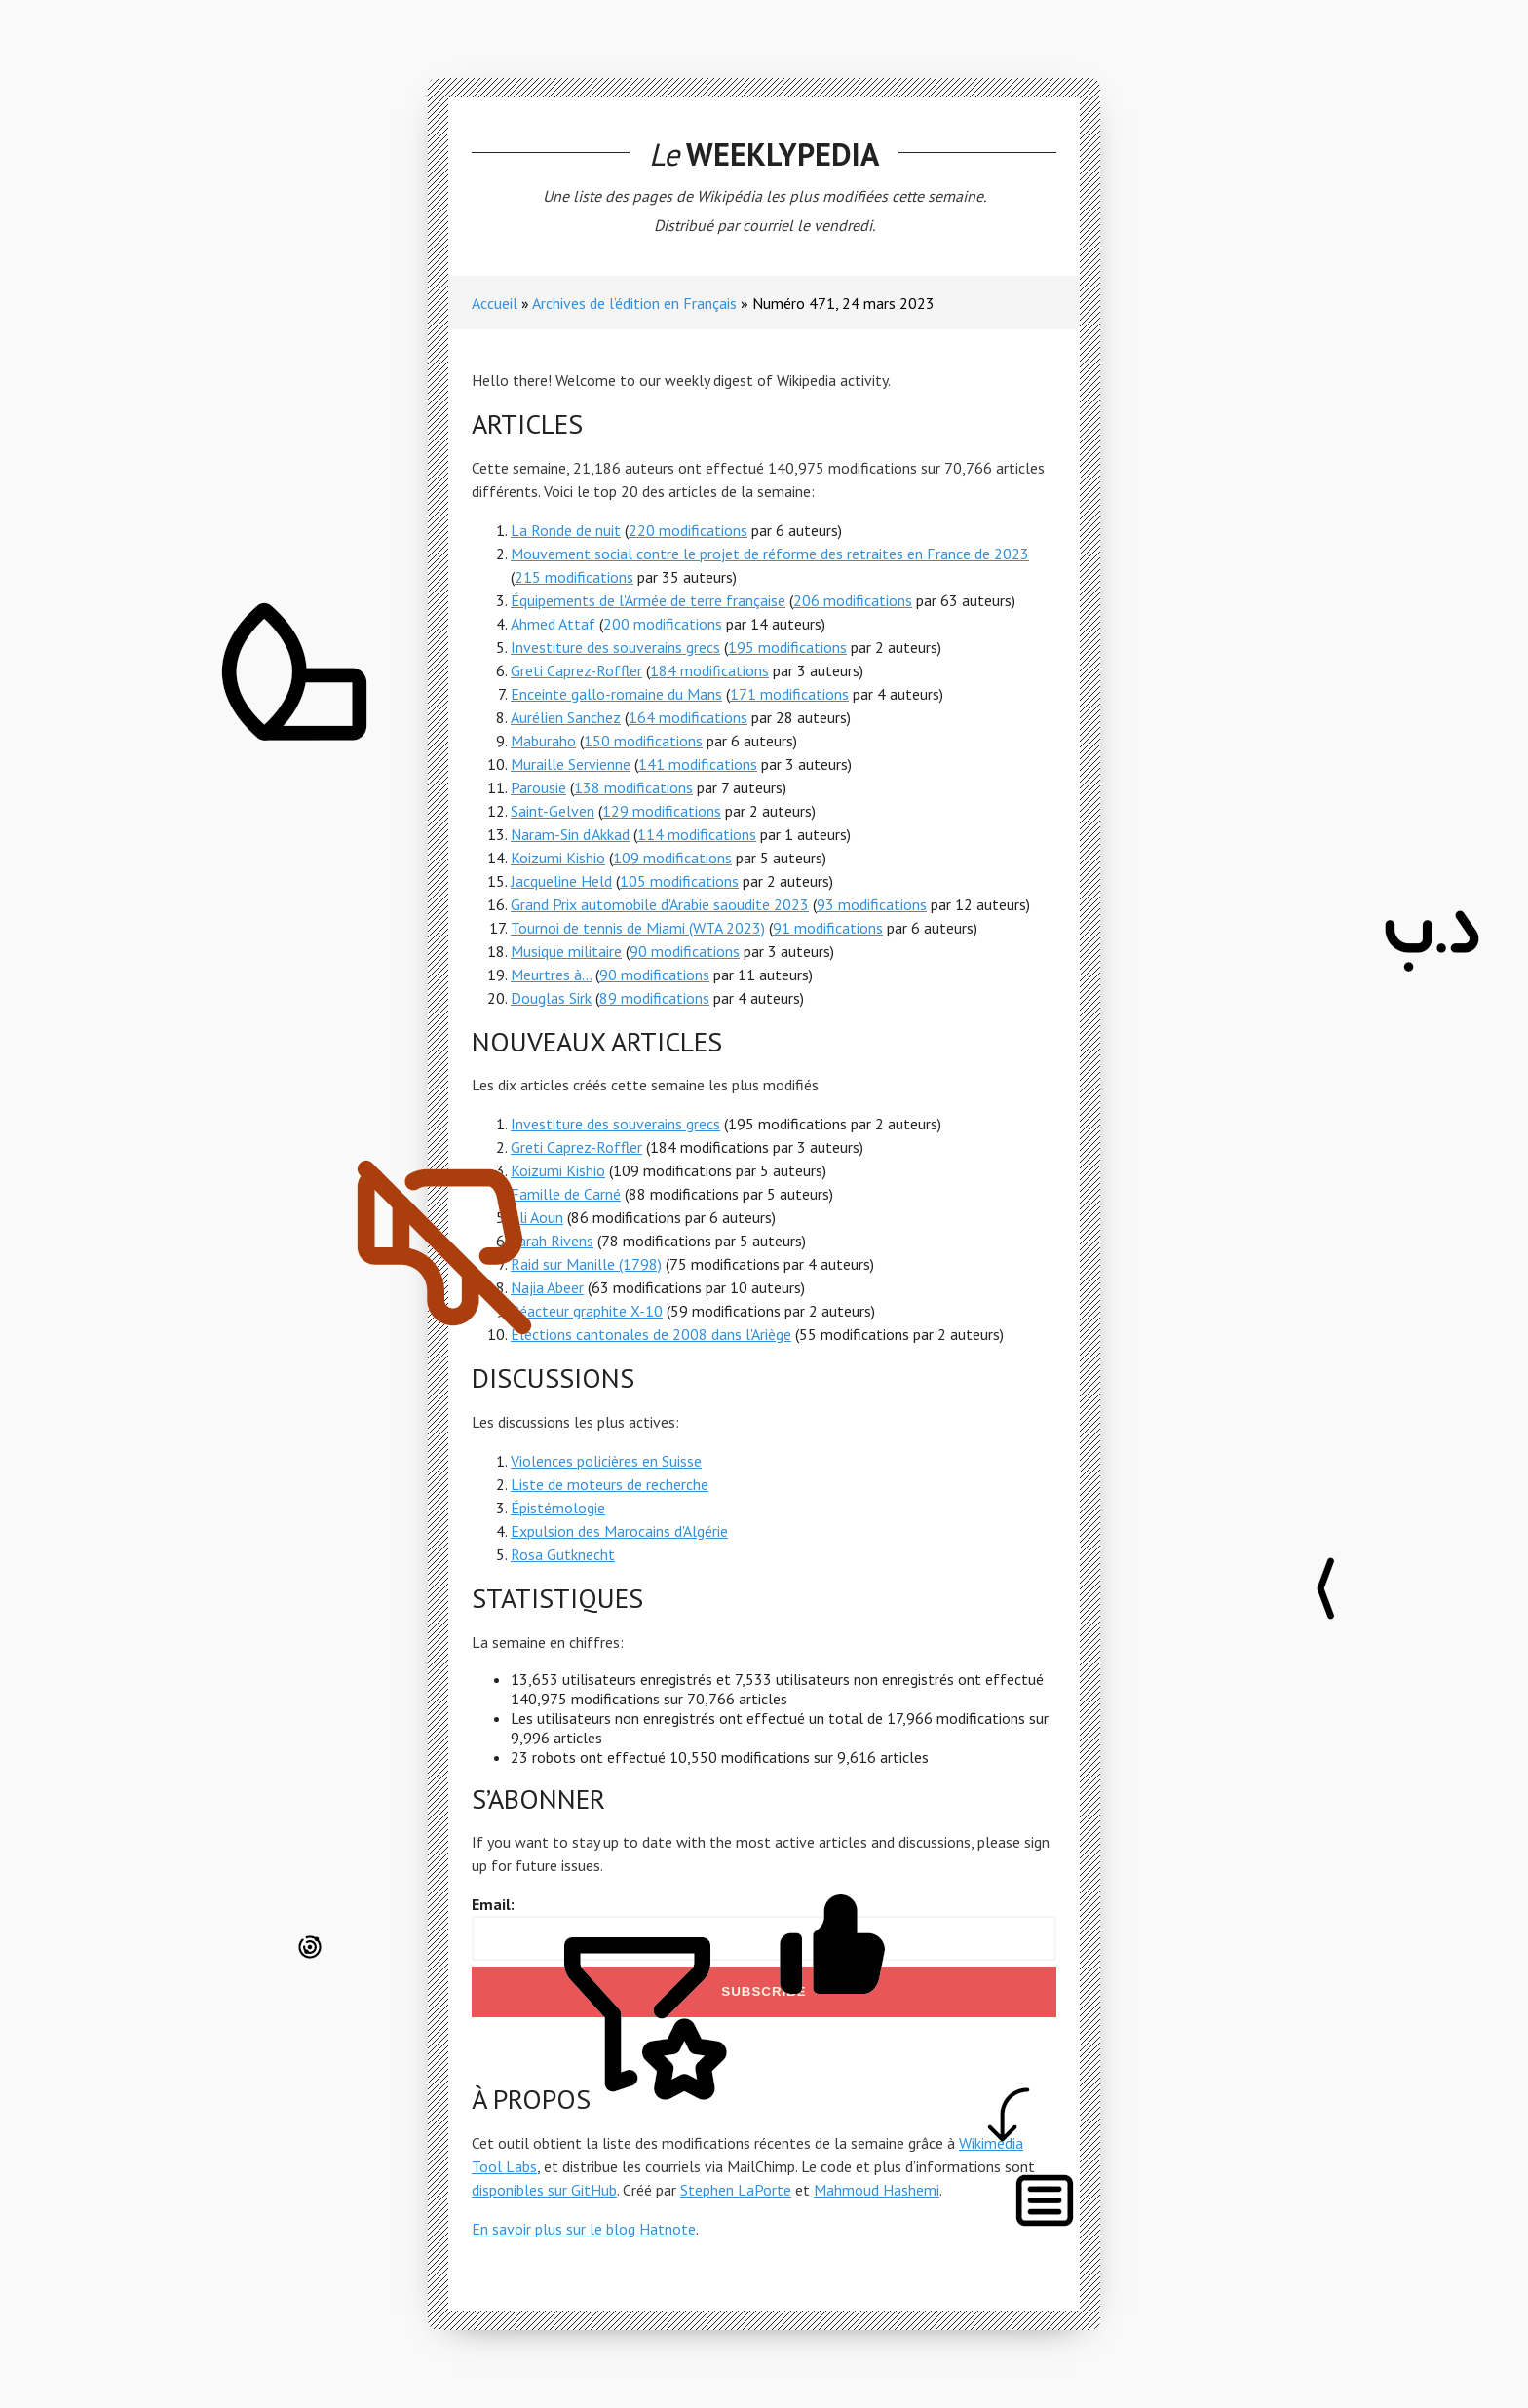 The width and height of the screenshot is (1528, 2408). What do you see at coordinates (1432, 934) in the screenshot?
I see `indicates bahraini dinar currency` at bounding box center [1432, 934].